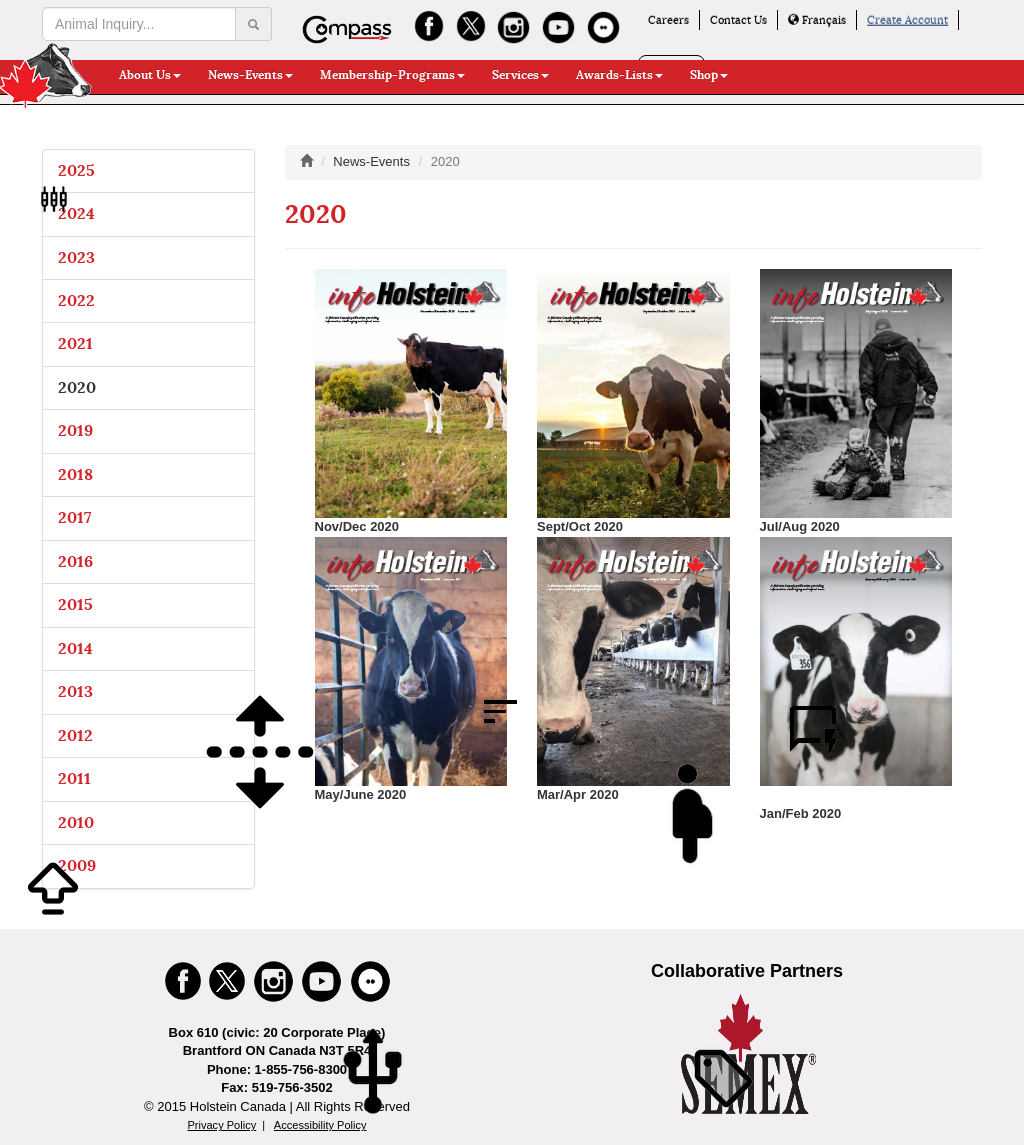 The height and width of the screenshot is (1145, 1024). Describe the element at coordinates (54, 199) in the screenshot. I see `configure audio or video input connections` at that location.